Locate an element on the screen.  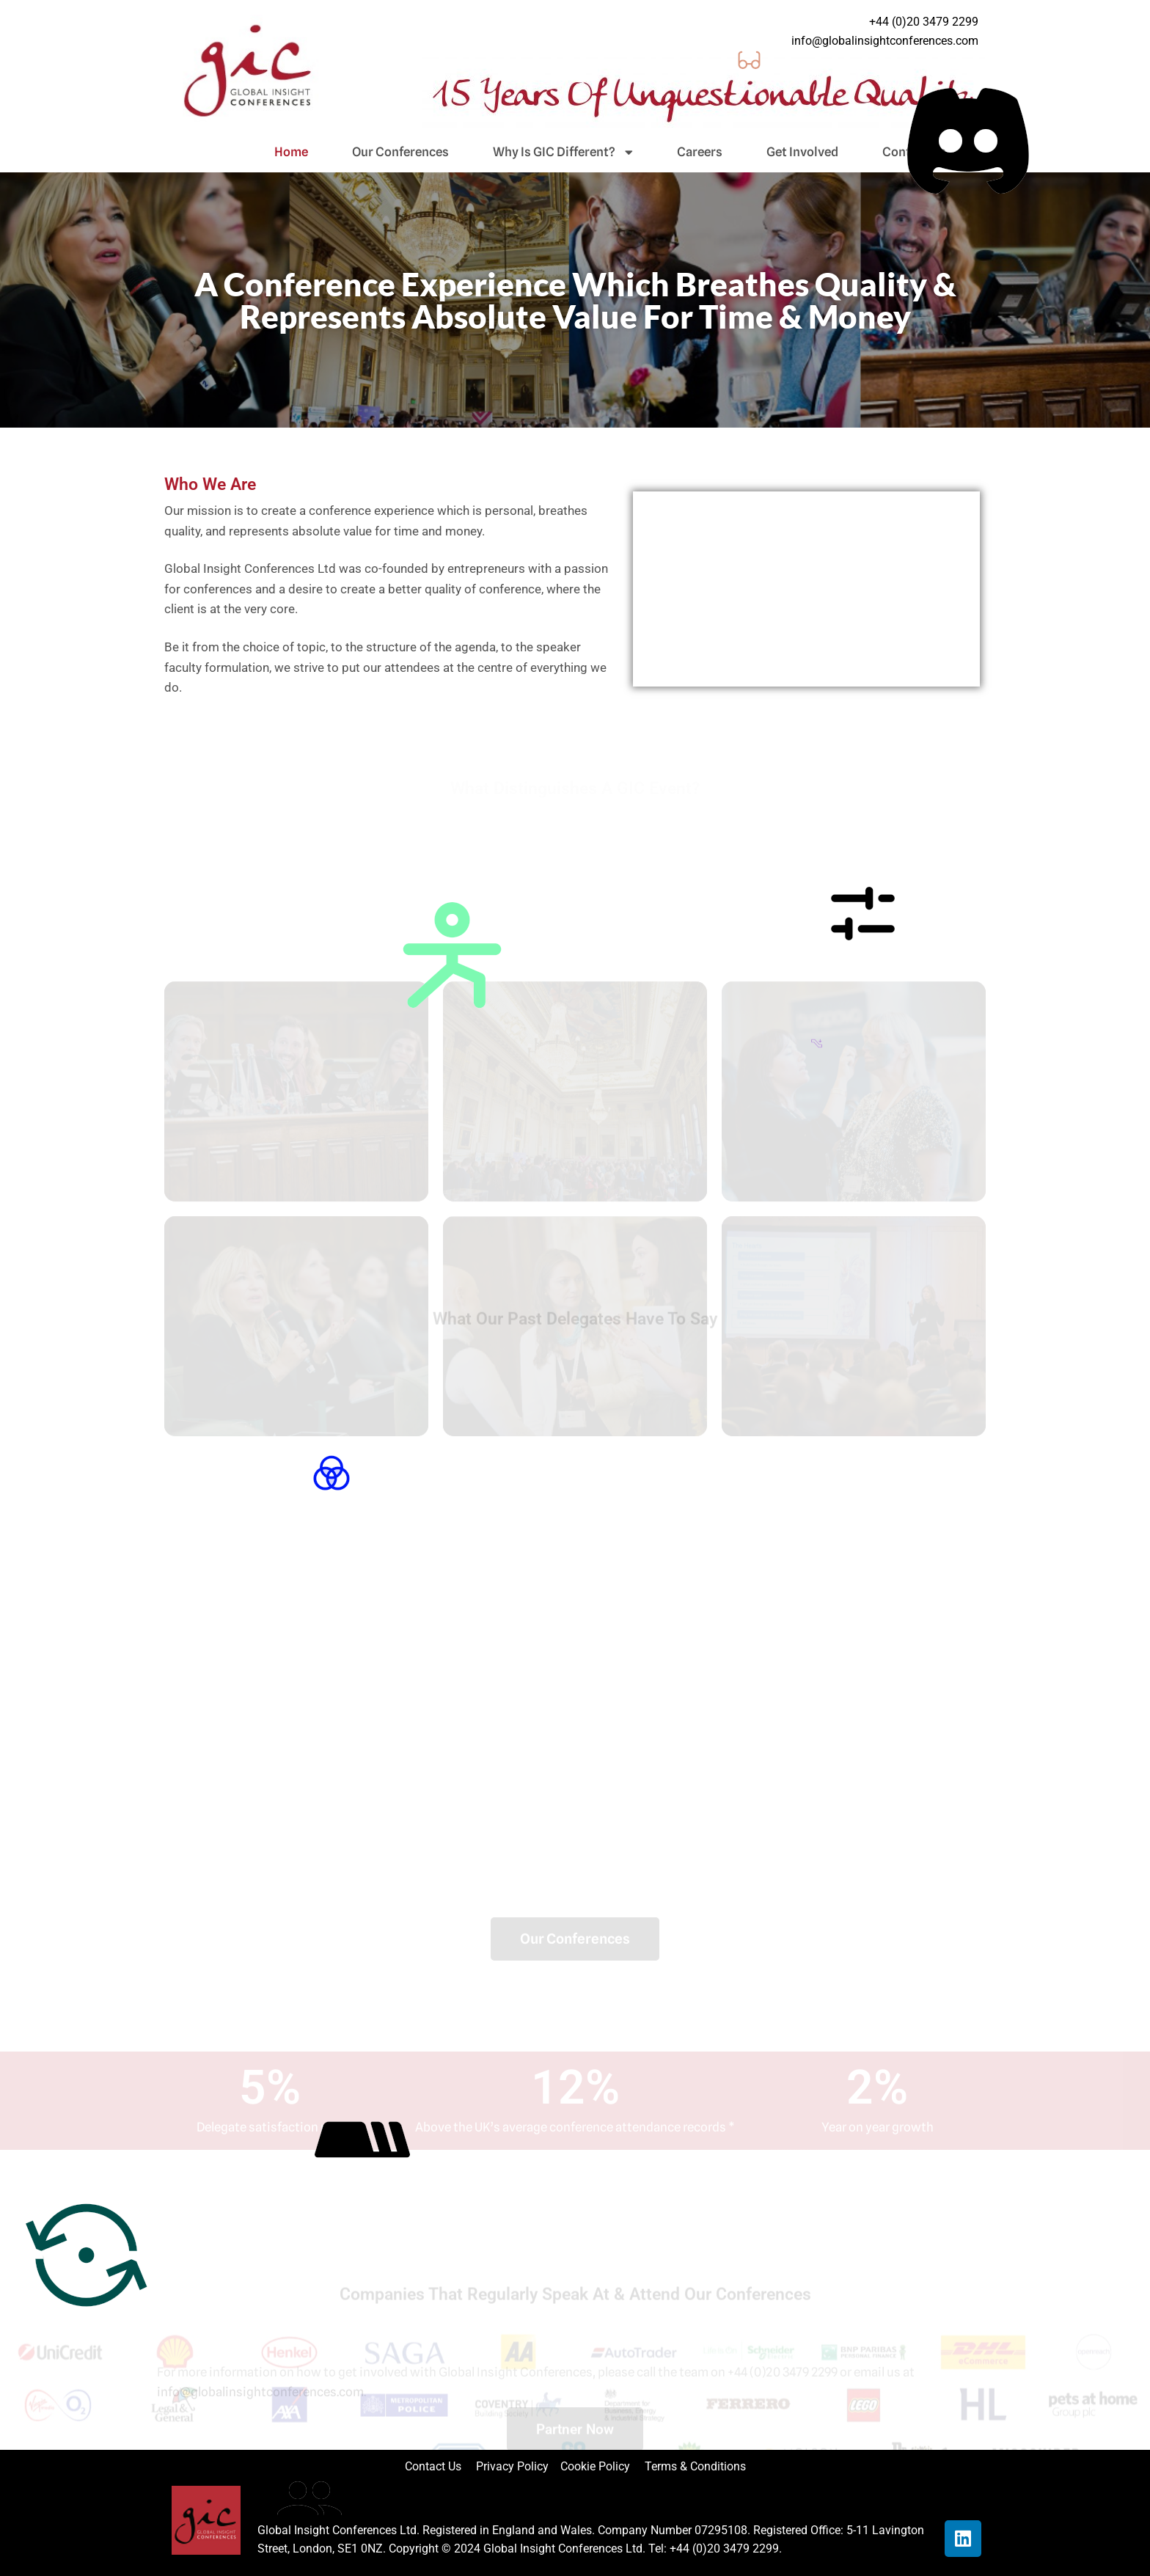
indicates overlapping or shared elements in a venn diagram is located at coordinates (332, 1474).